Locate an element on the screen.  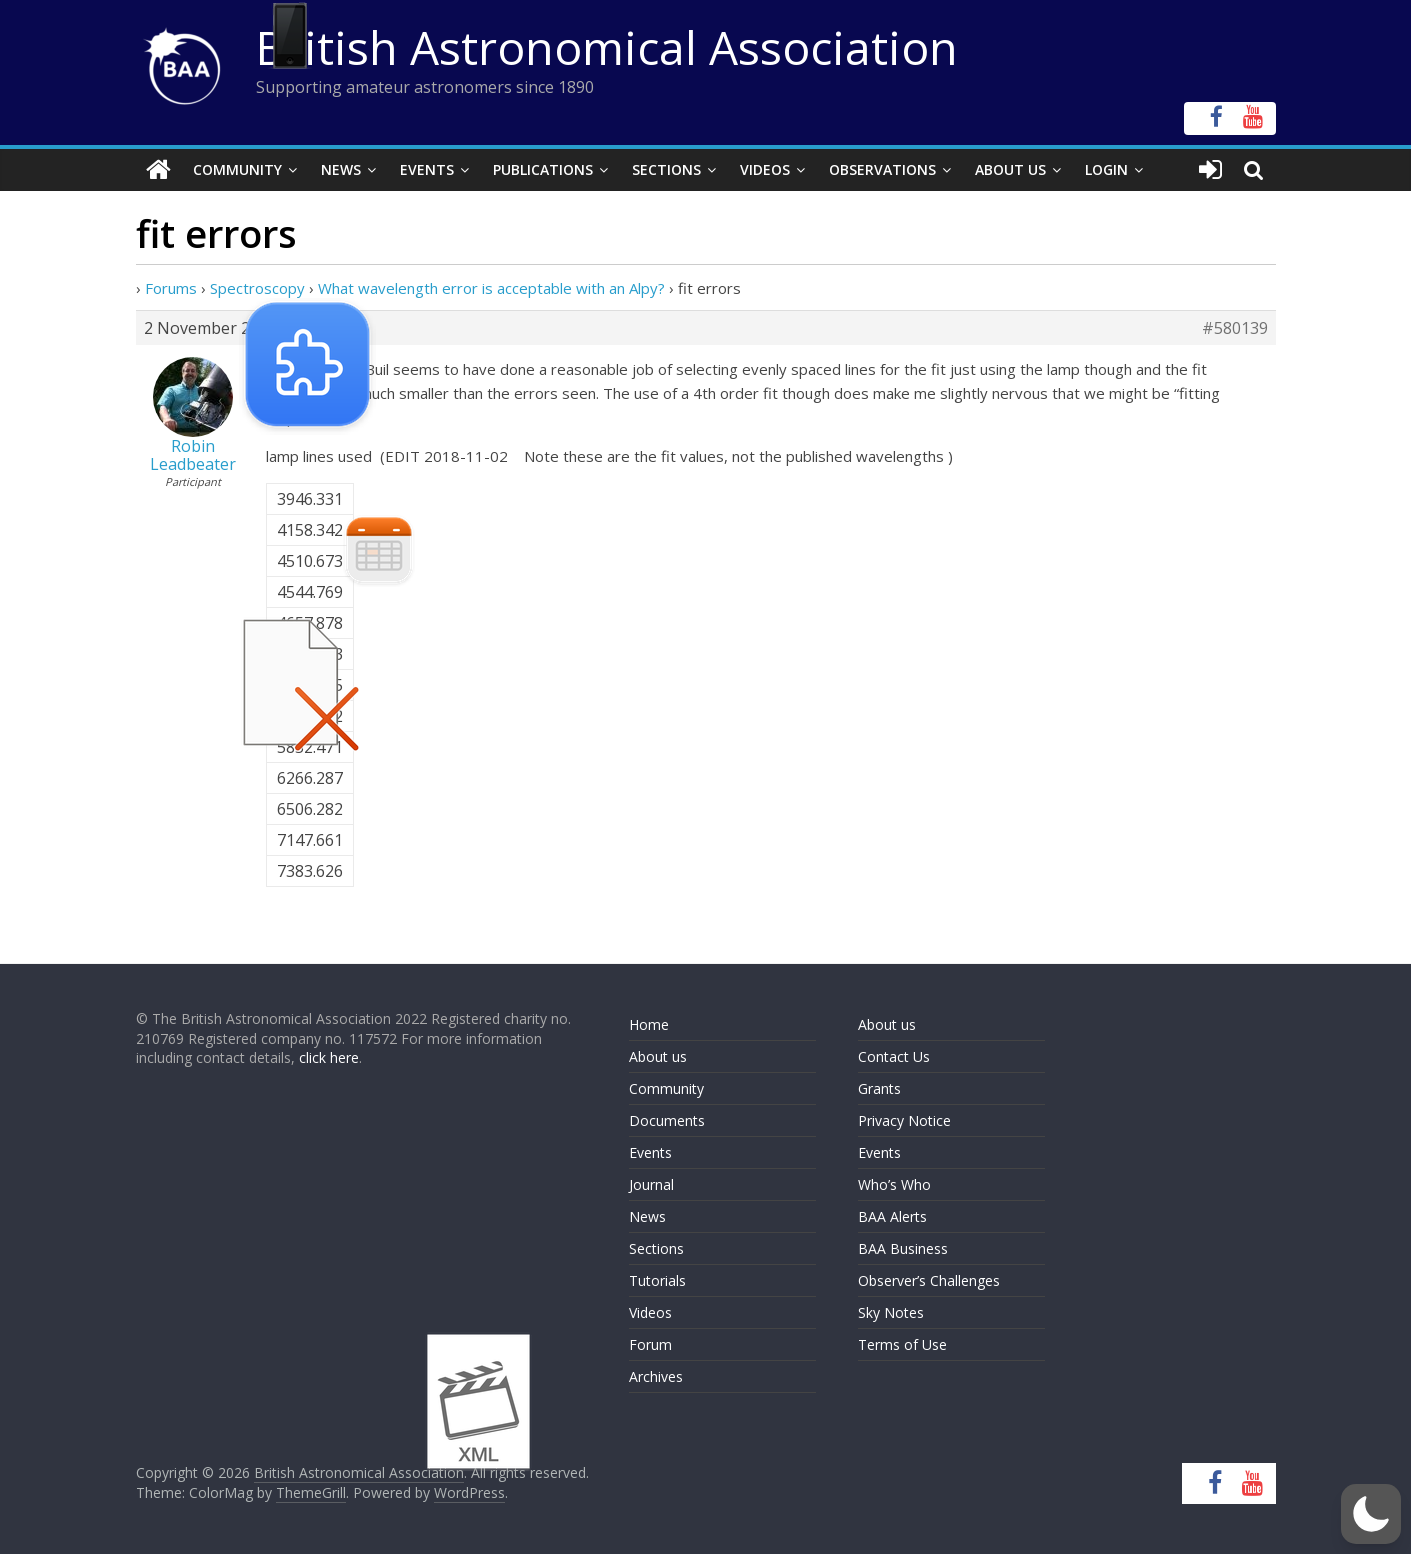
delete a file or document is located at coordinates (290, 682).